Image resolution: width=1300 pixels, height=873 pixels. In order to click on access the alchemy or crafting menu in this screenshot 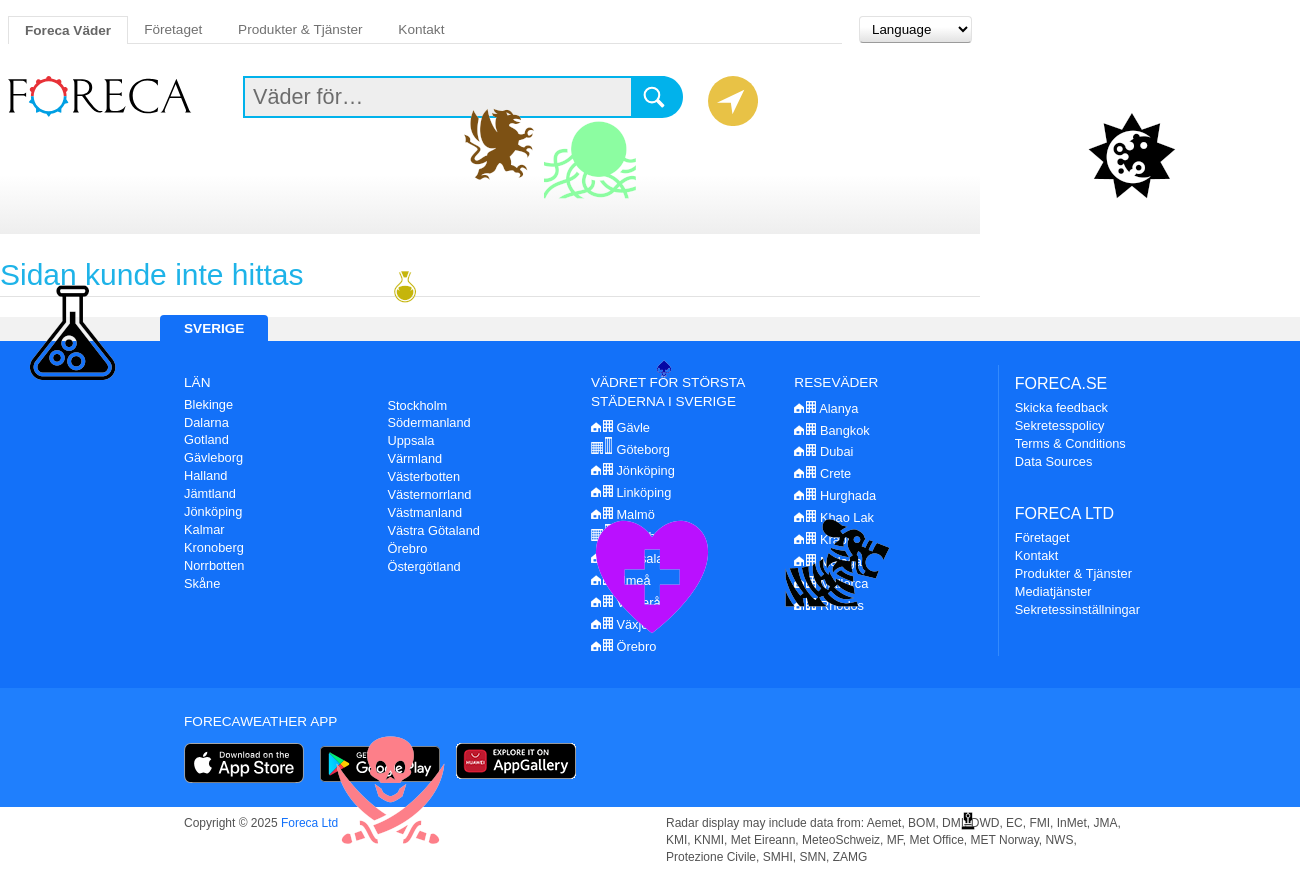, I will do `click(405, 287)`.